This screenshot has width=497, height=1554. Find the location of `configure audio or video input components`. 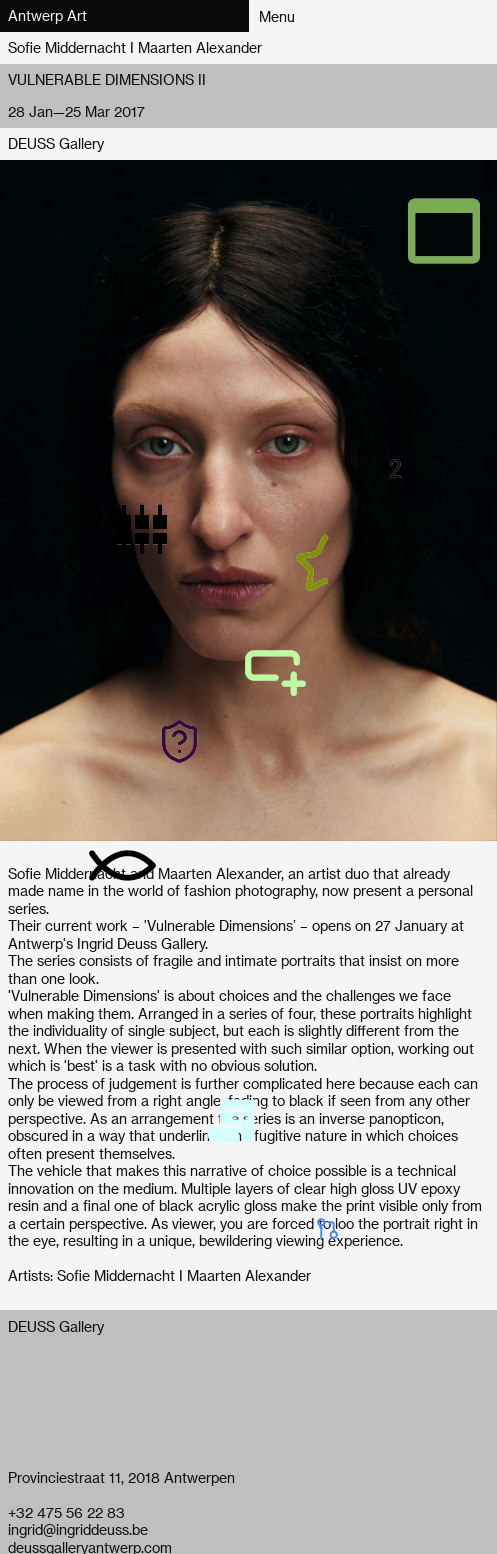

configure audio or video input components is located at coordinates (142, 529).